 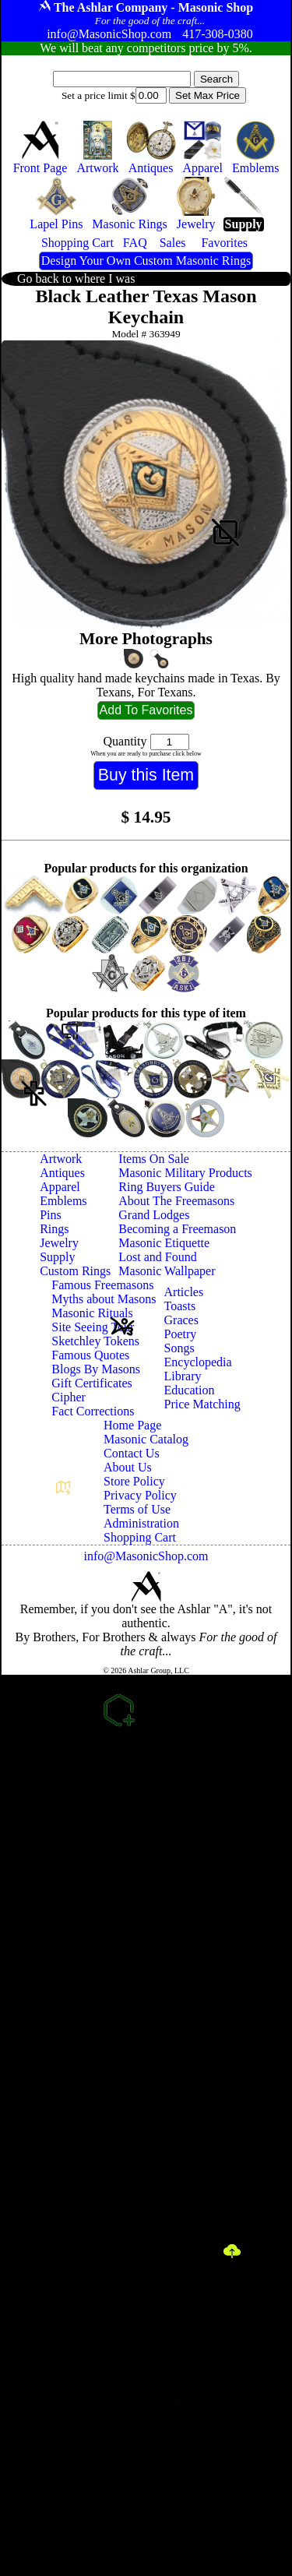 What do you see at coordinates (33, 1093) in the screenshot?
I see `medical or health features disabled` at bounding box center [33, 1093].